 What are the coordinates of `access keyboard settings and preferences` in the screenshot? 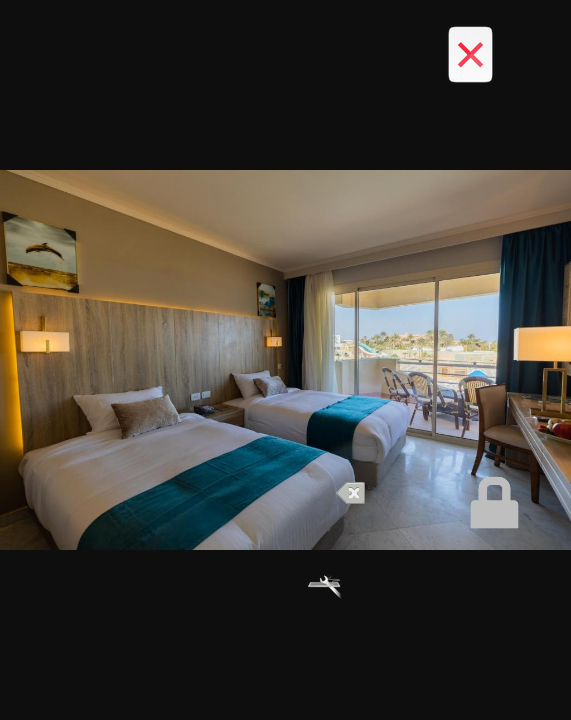 It's located at (324, 581).